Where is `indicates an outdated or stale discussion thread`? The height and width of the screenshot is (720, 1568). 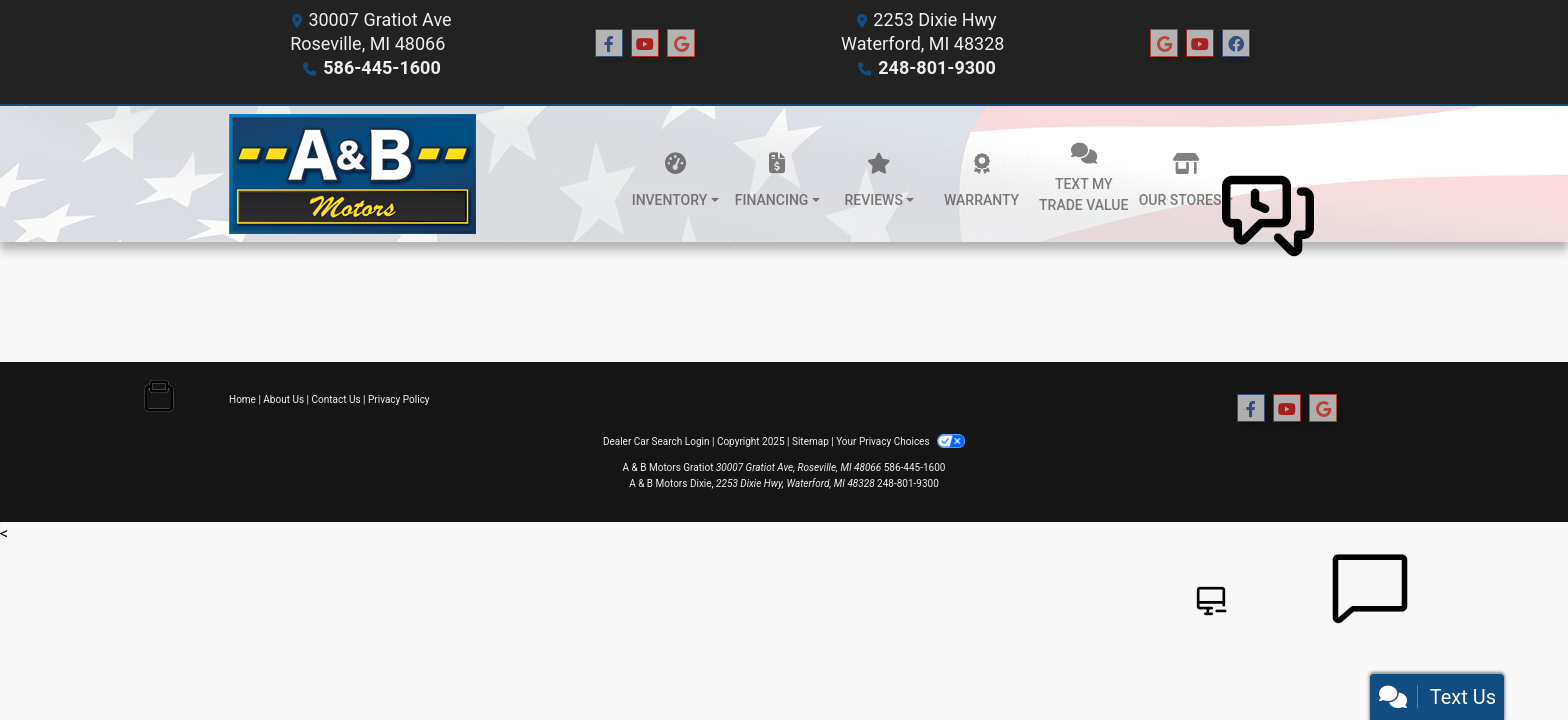
indicates an outdated or stale discussion thread is located at coordinates (1268, 216).